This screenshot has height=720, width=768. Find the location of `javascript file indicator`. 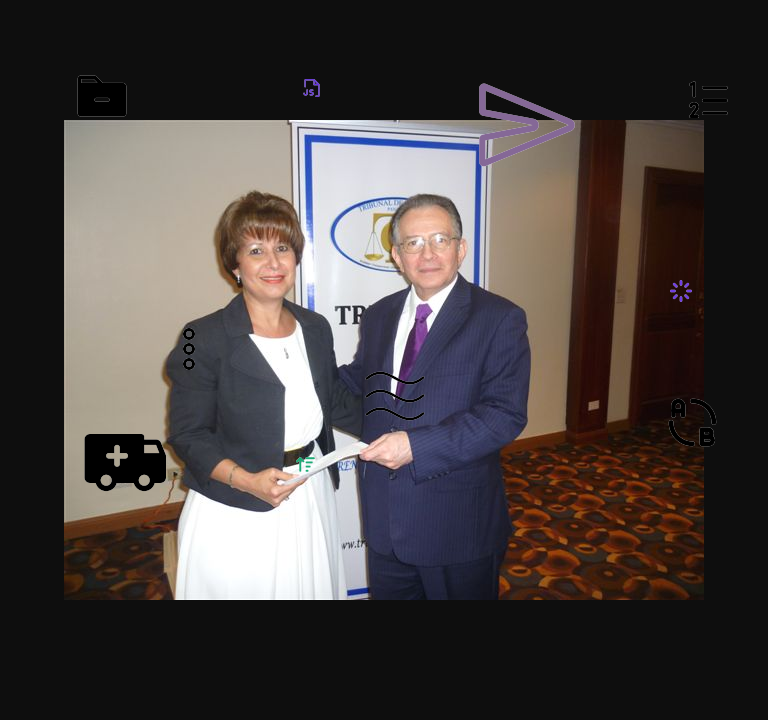

javascript file indicator is located at coordinates (312, 88).